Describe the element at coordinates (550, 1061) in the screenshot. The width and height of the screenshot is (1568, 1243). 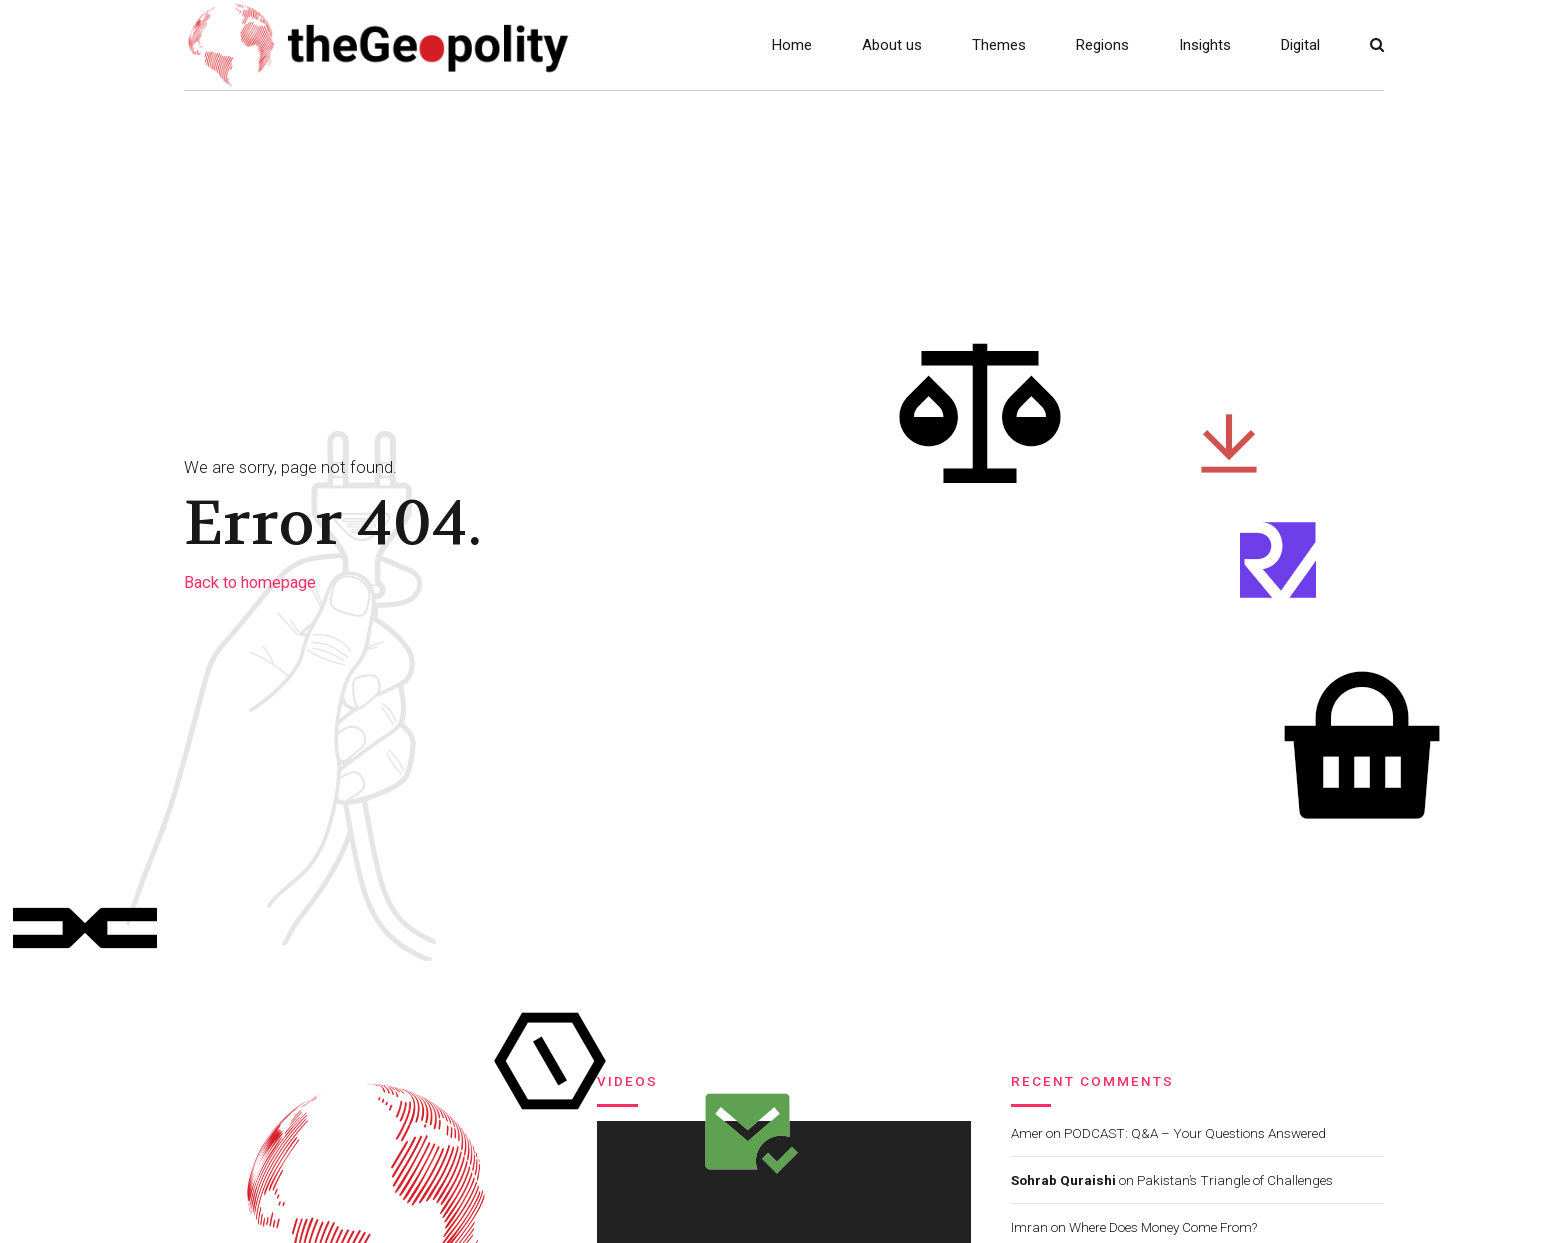
I see `access system settings` at that location.